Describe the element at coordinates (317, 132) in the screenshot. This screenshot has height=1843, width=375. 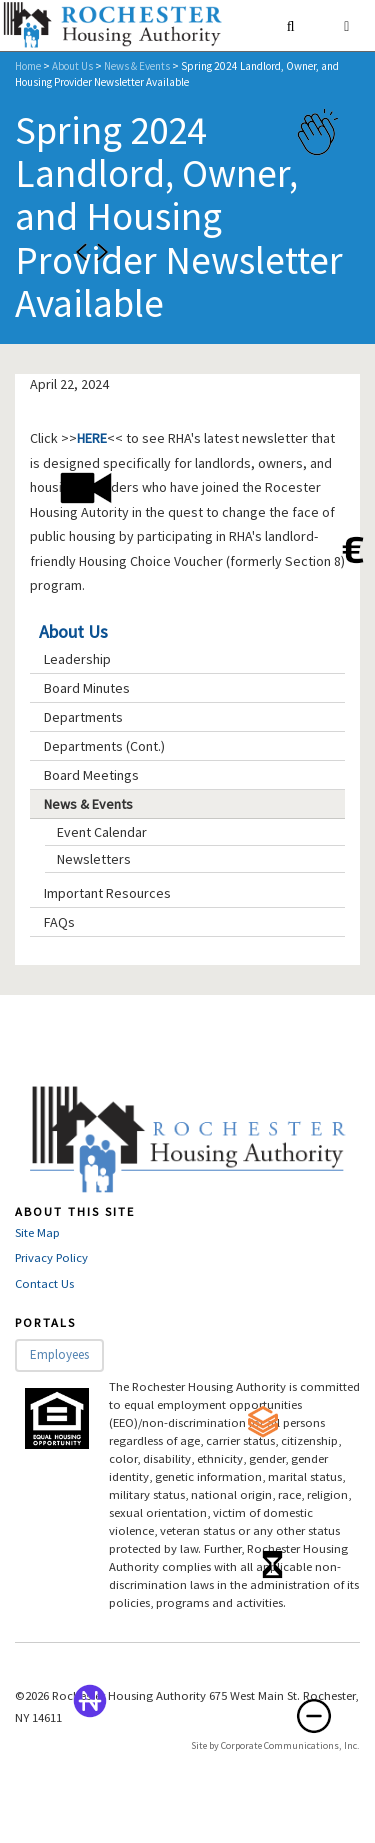
I see `applaud or show appreciation for content` at that location.